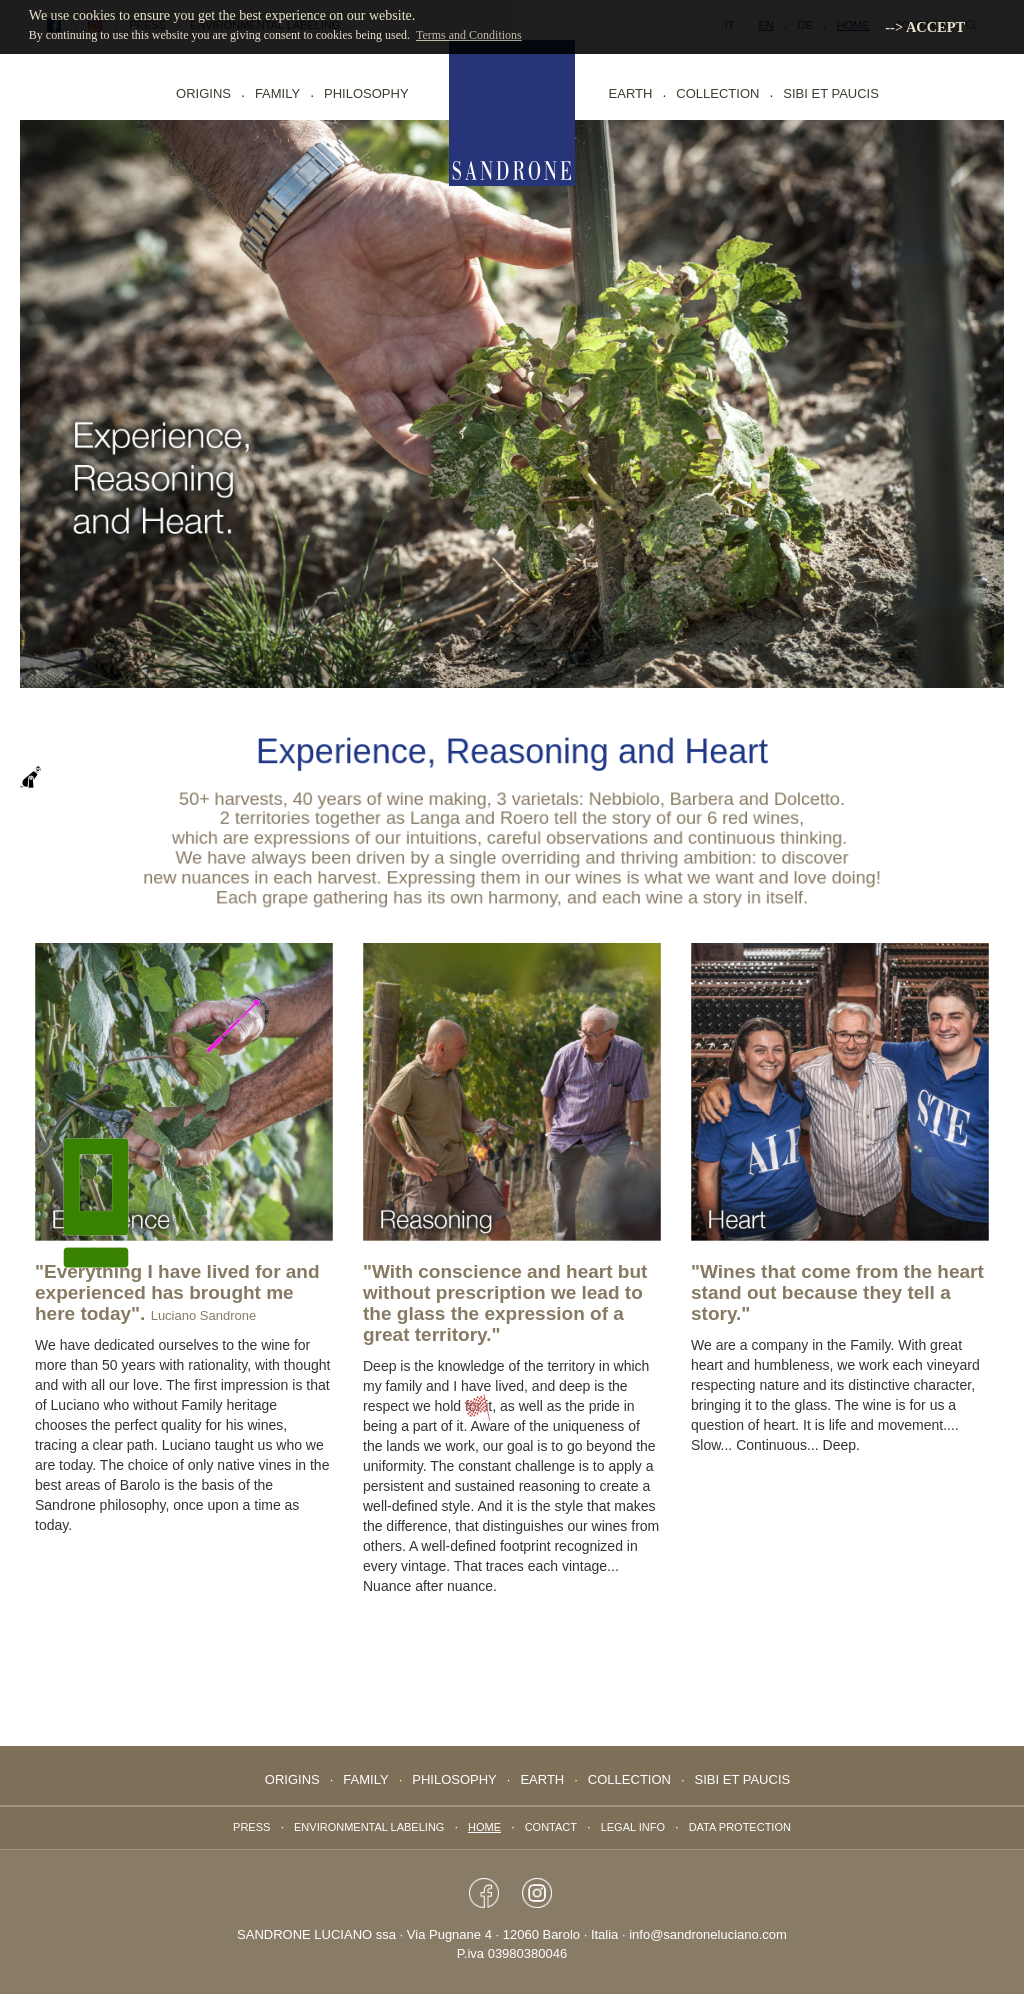 The image size is (1024, 1994). Describe the element at coordinates (477, 1407) in the screenshot. I see `indicates race finish or completion` at that location.